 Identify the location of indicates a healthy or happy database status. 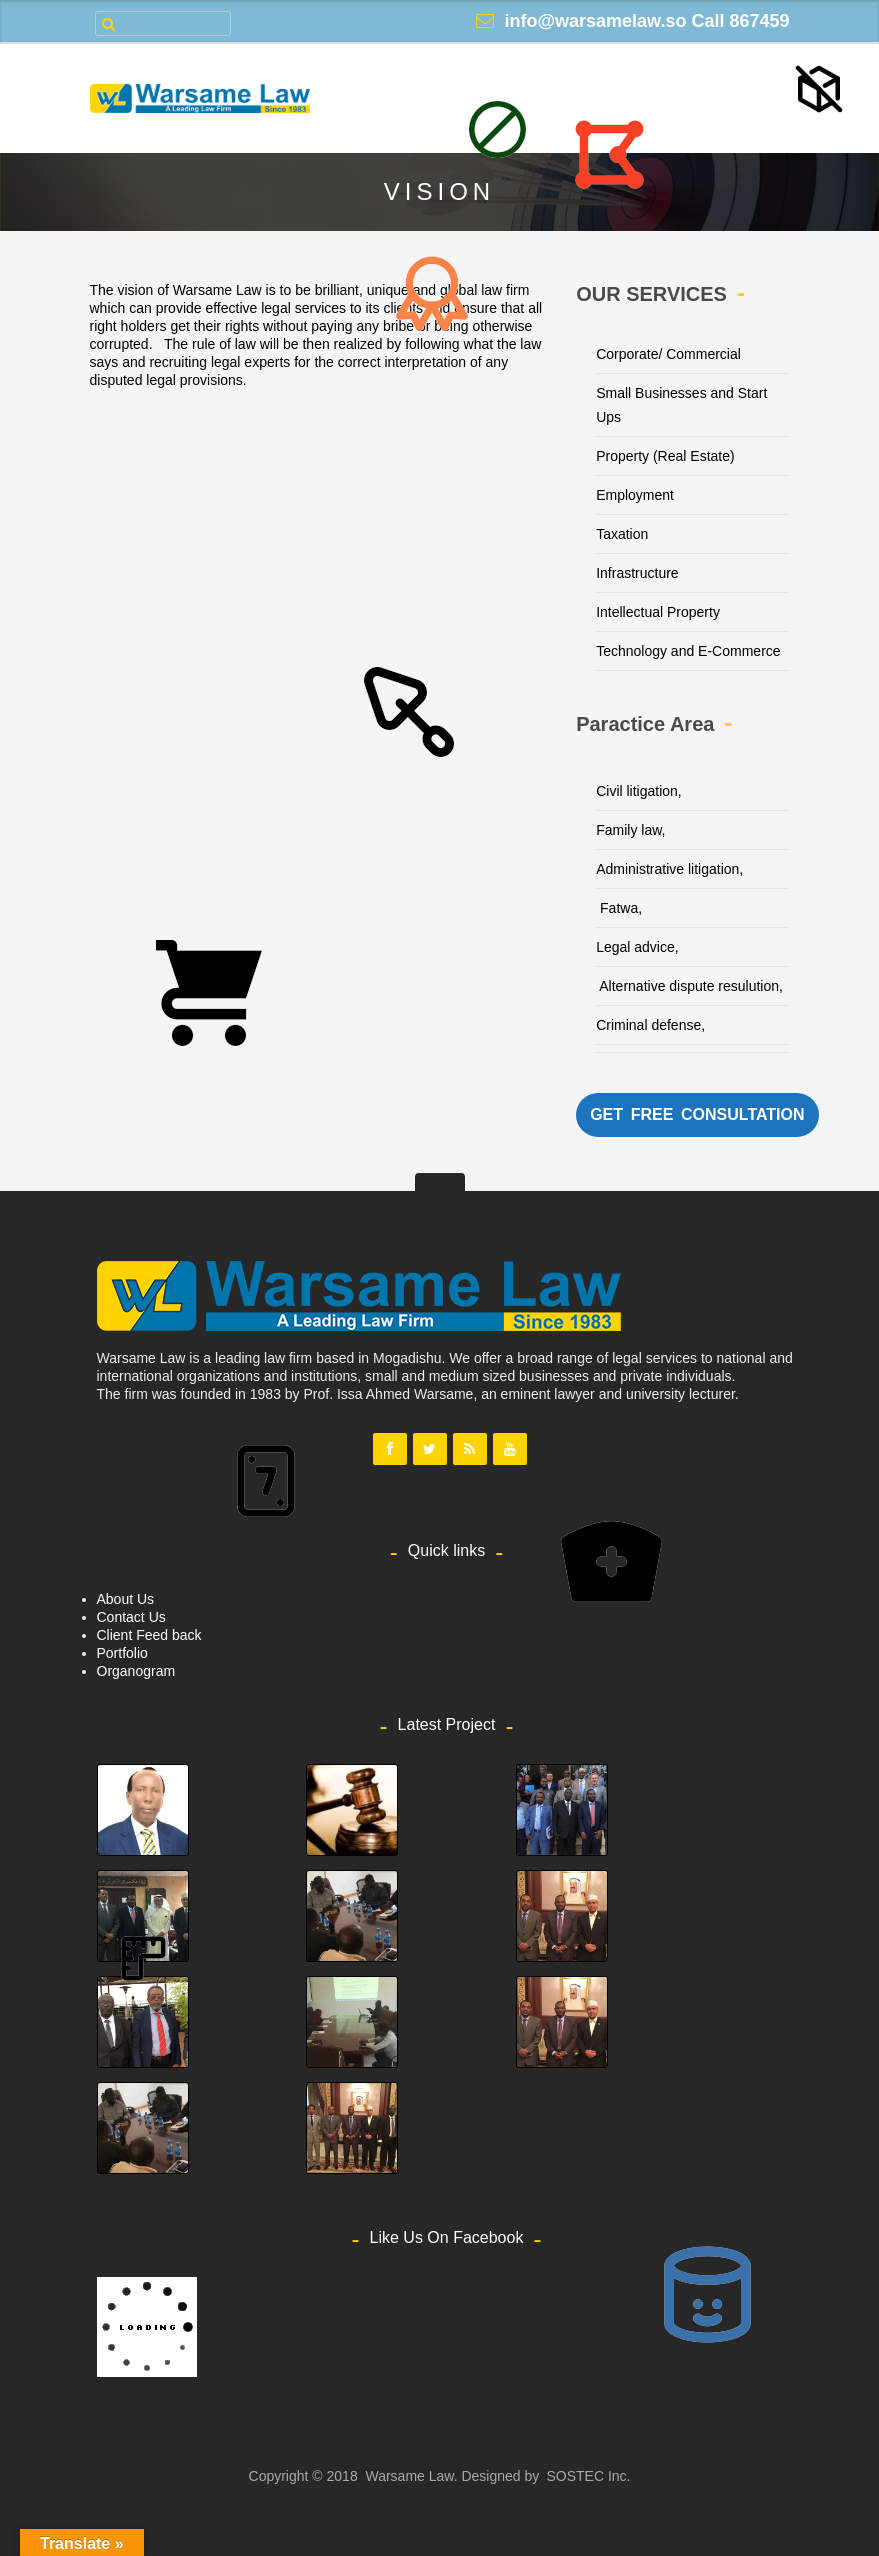
(707, 2294).